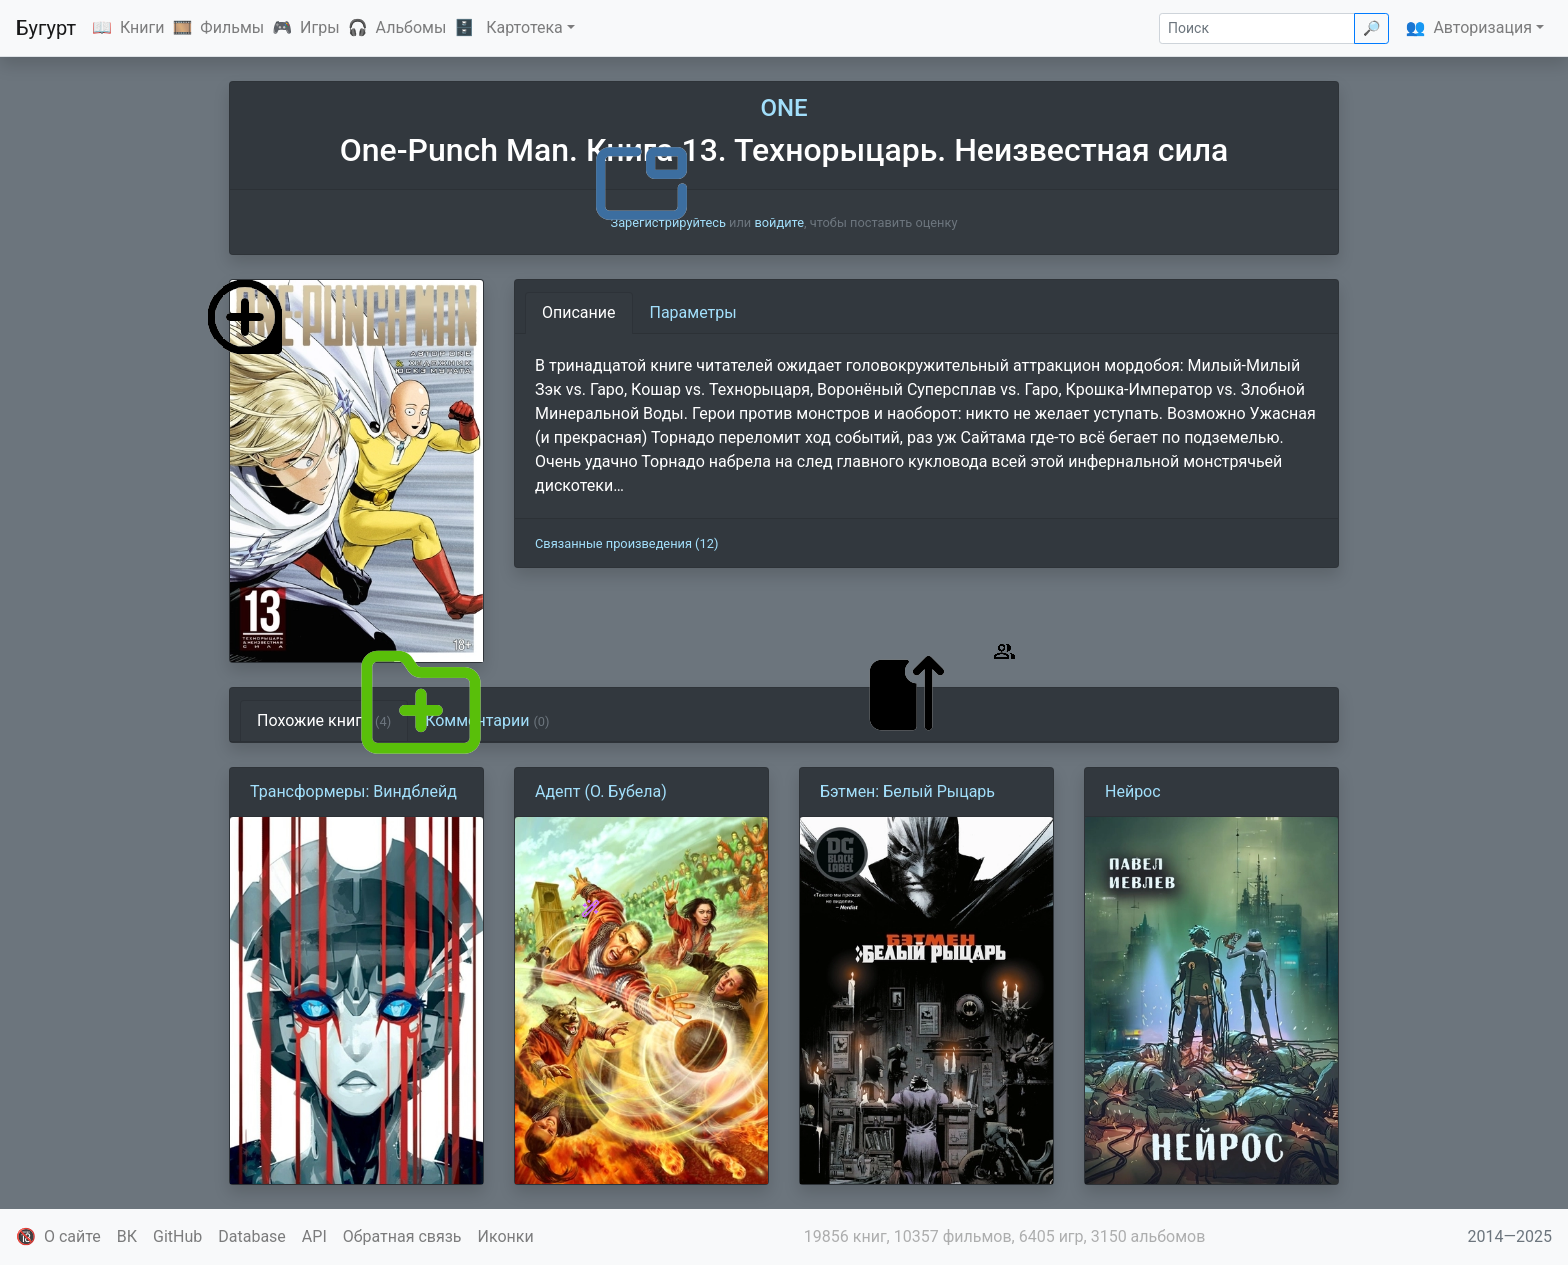 The height and width of the screenshot is (1265, 1568). I want to click on auto-fit content to top of container, so click(905, 695).